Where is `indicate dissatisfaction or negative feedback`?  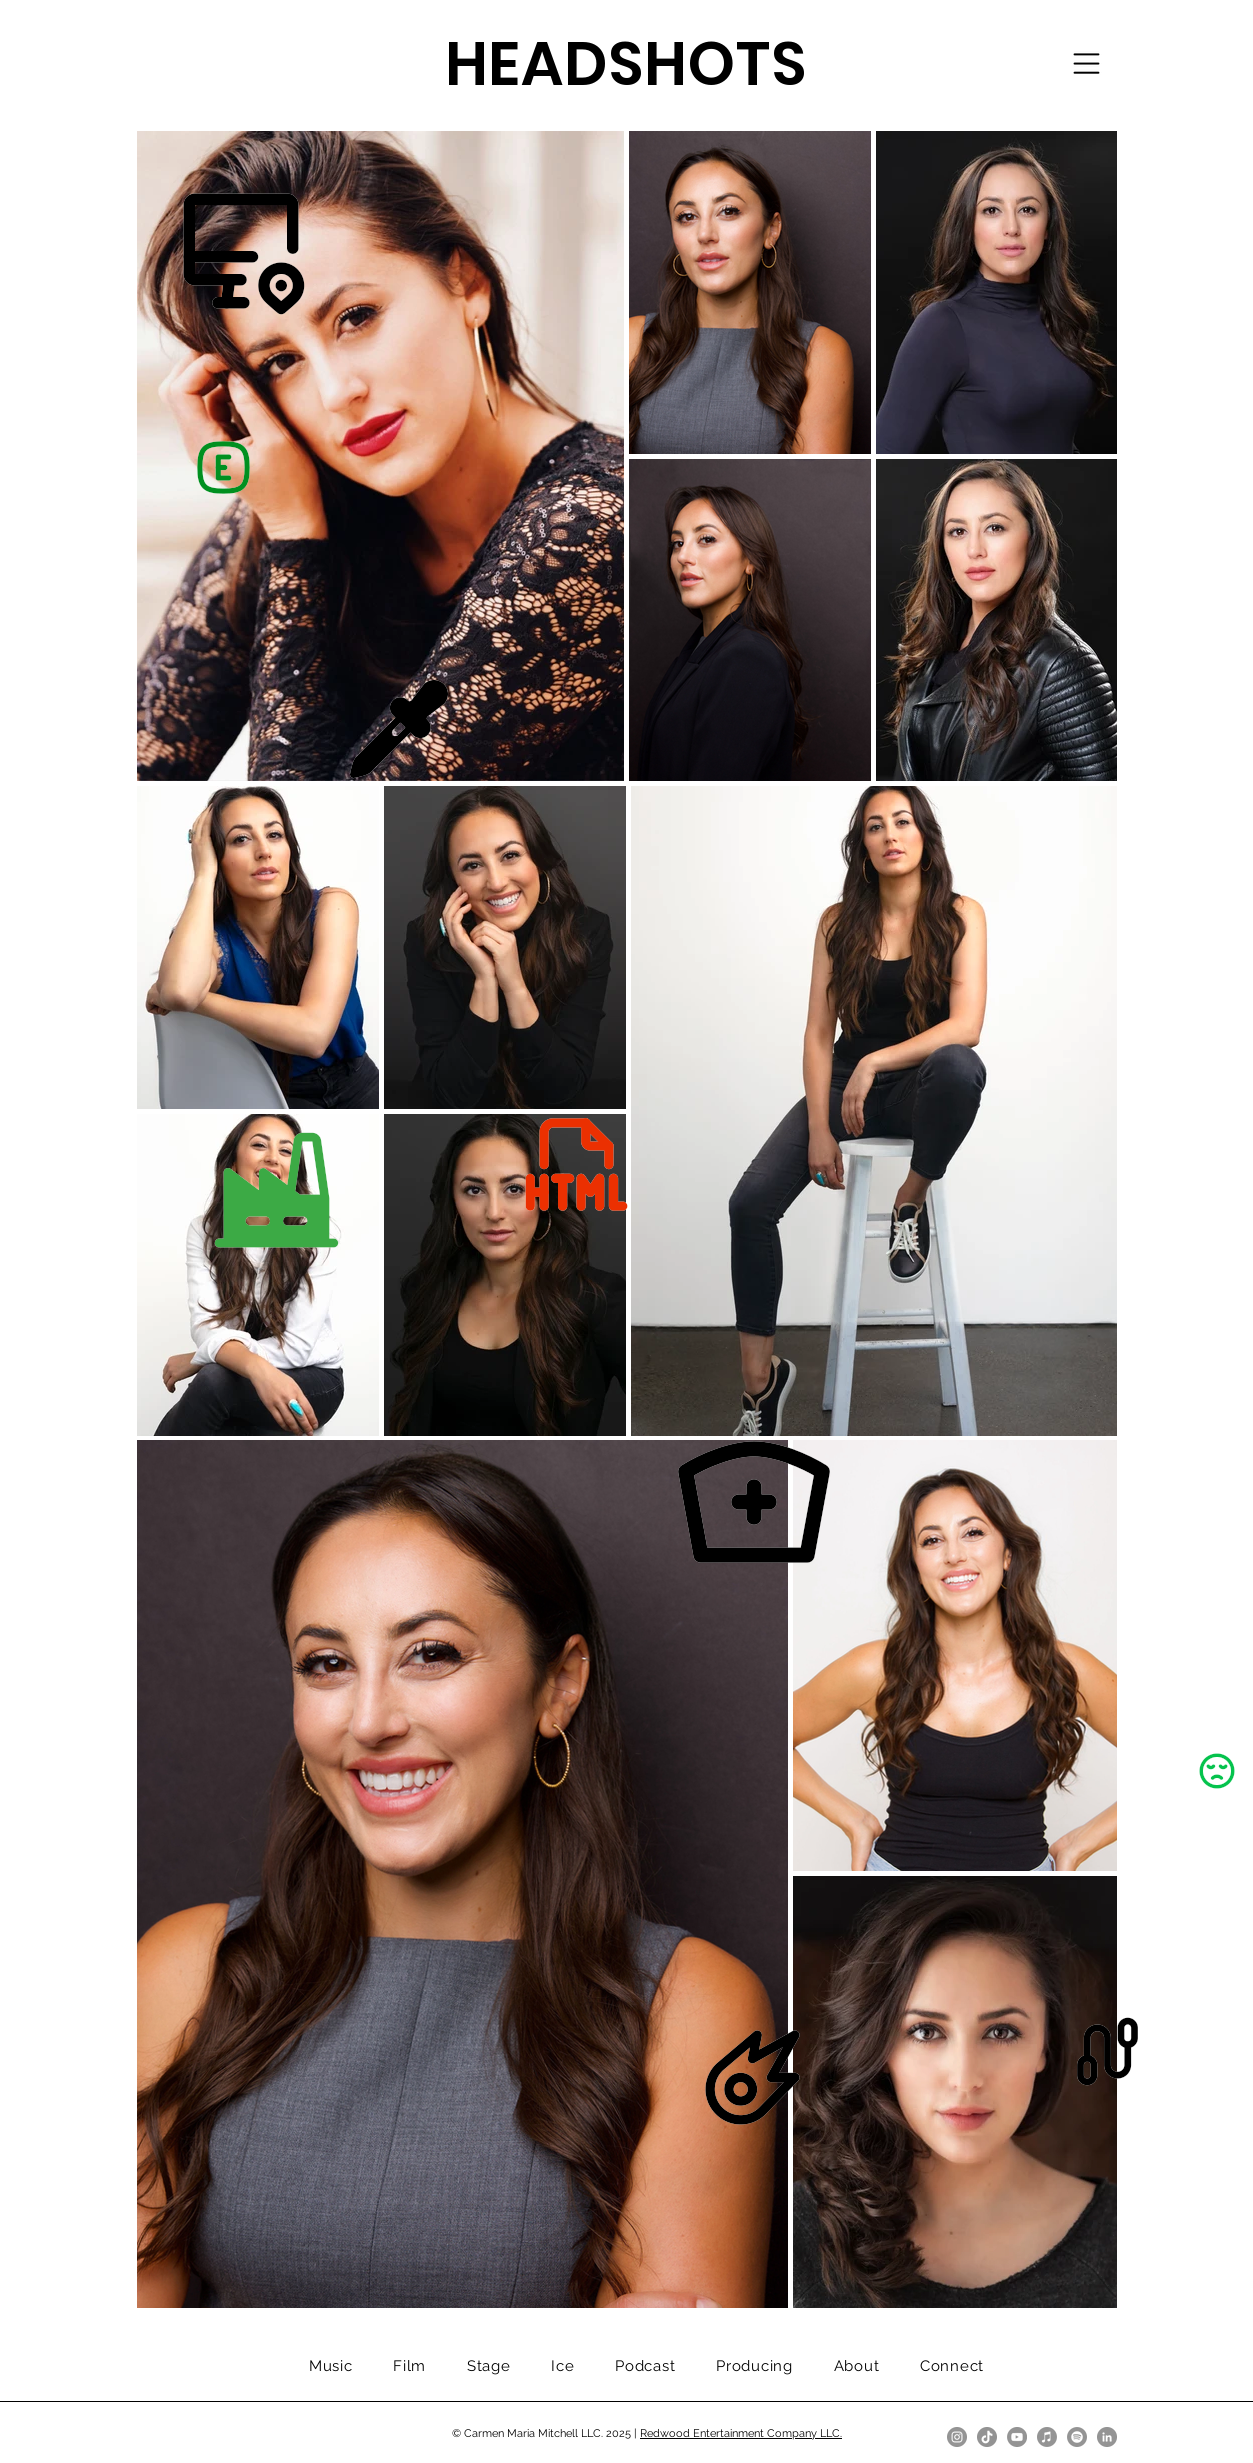 indicate dissatisfaction or negative feedback is located at coordinates (1217, 1771).